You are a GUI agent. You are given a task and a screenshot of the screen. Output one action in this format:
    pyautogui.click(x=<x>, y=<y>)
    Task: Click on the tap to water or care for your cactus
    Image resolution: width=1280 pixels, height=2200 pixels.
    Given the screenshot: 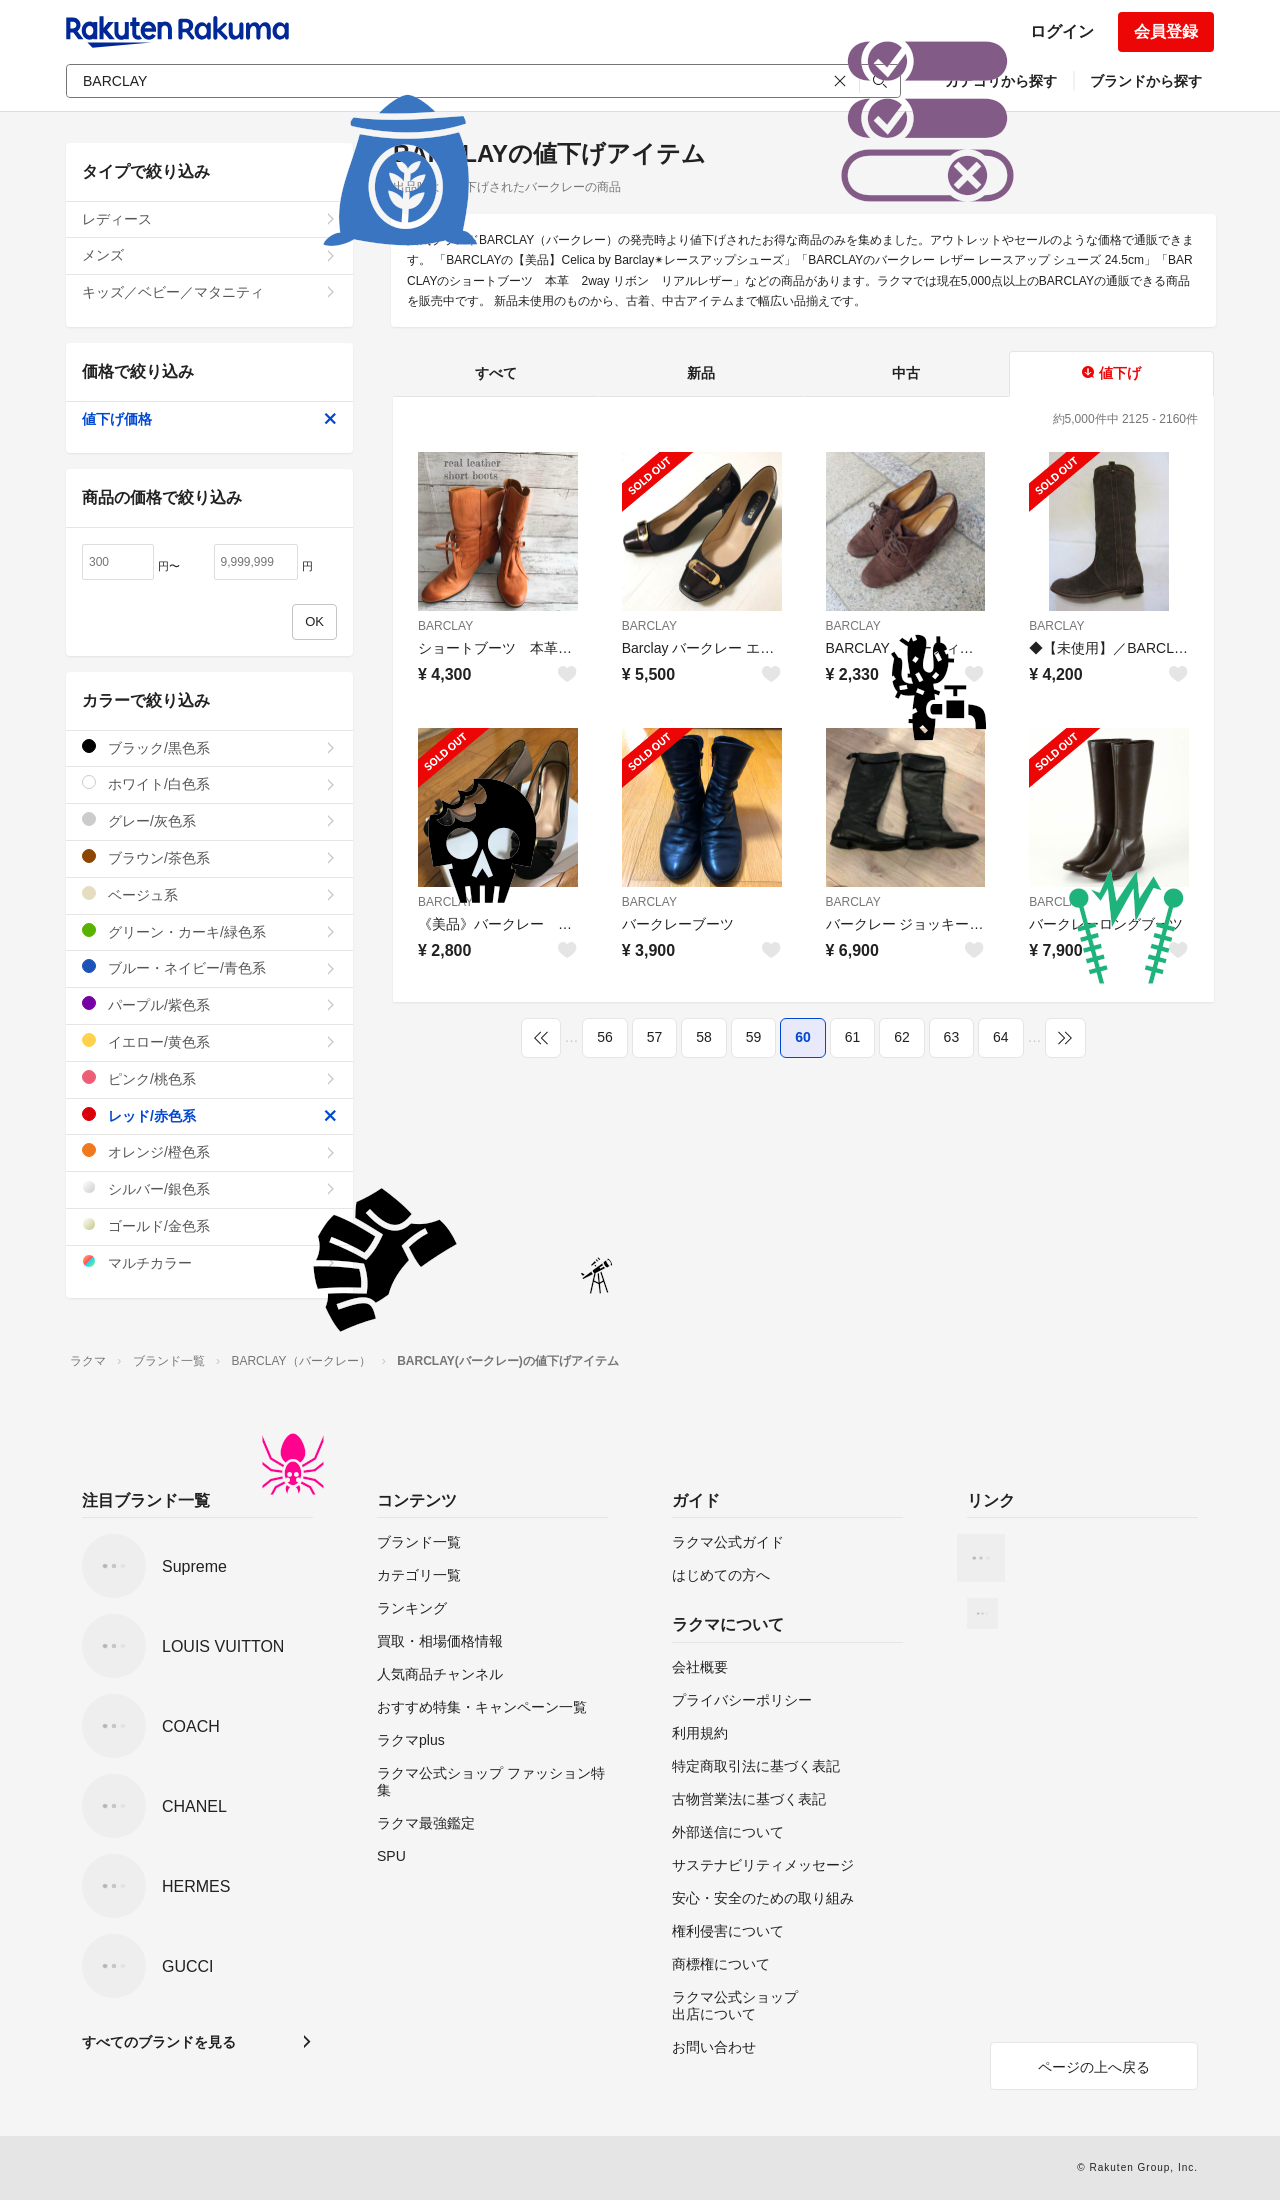 What is the action you would take?
    pyautogui.click(x=938, y=687)
    